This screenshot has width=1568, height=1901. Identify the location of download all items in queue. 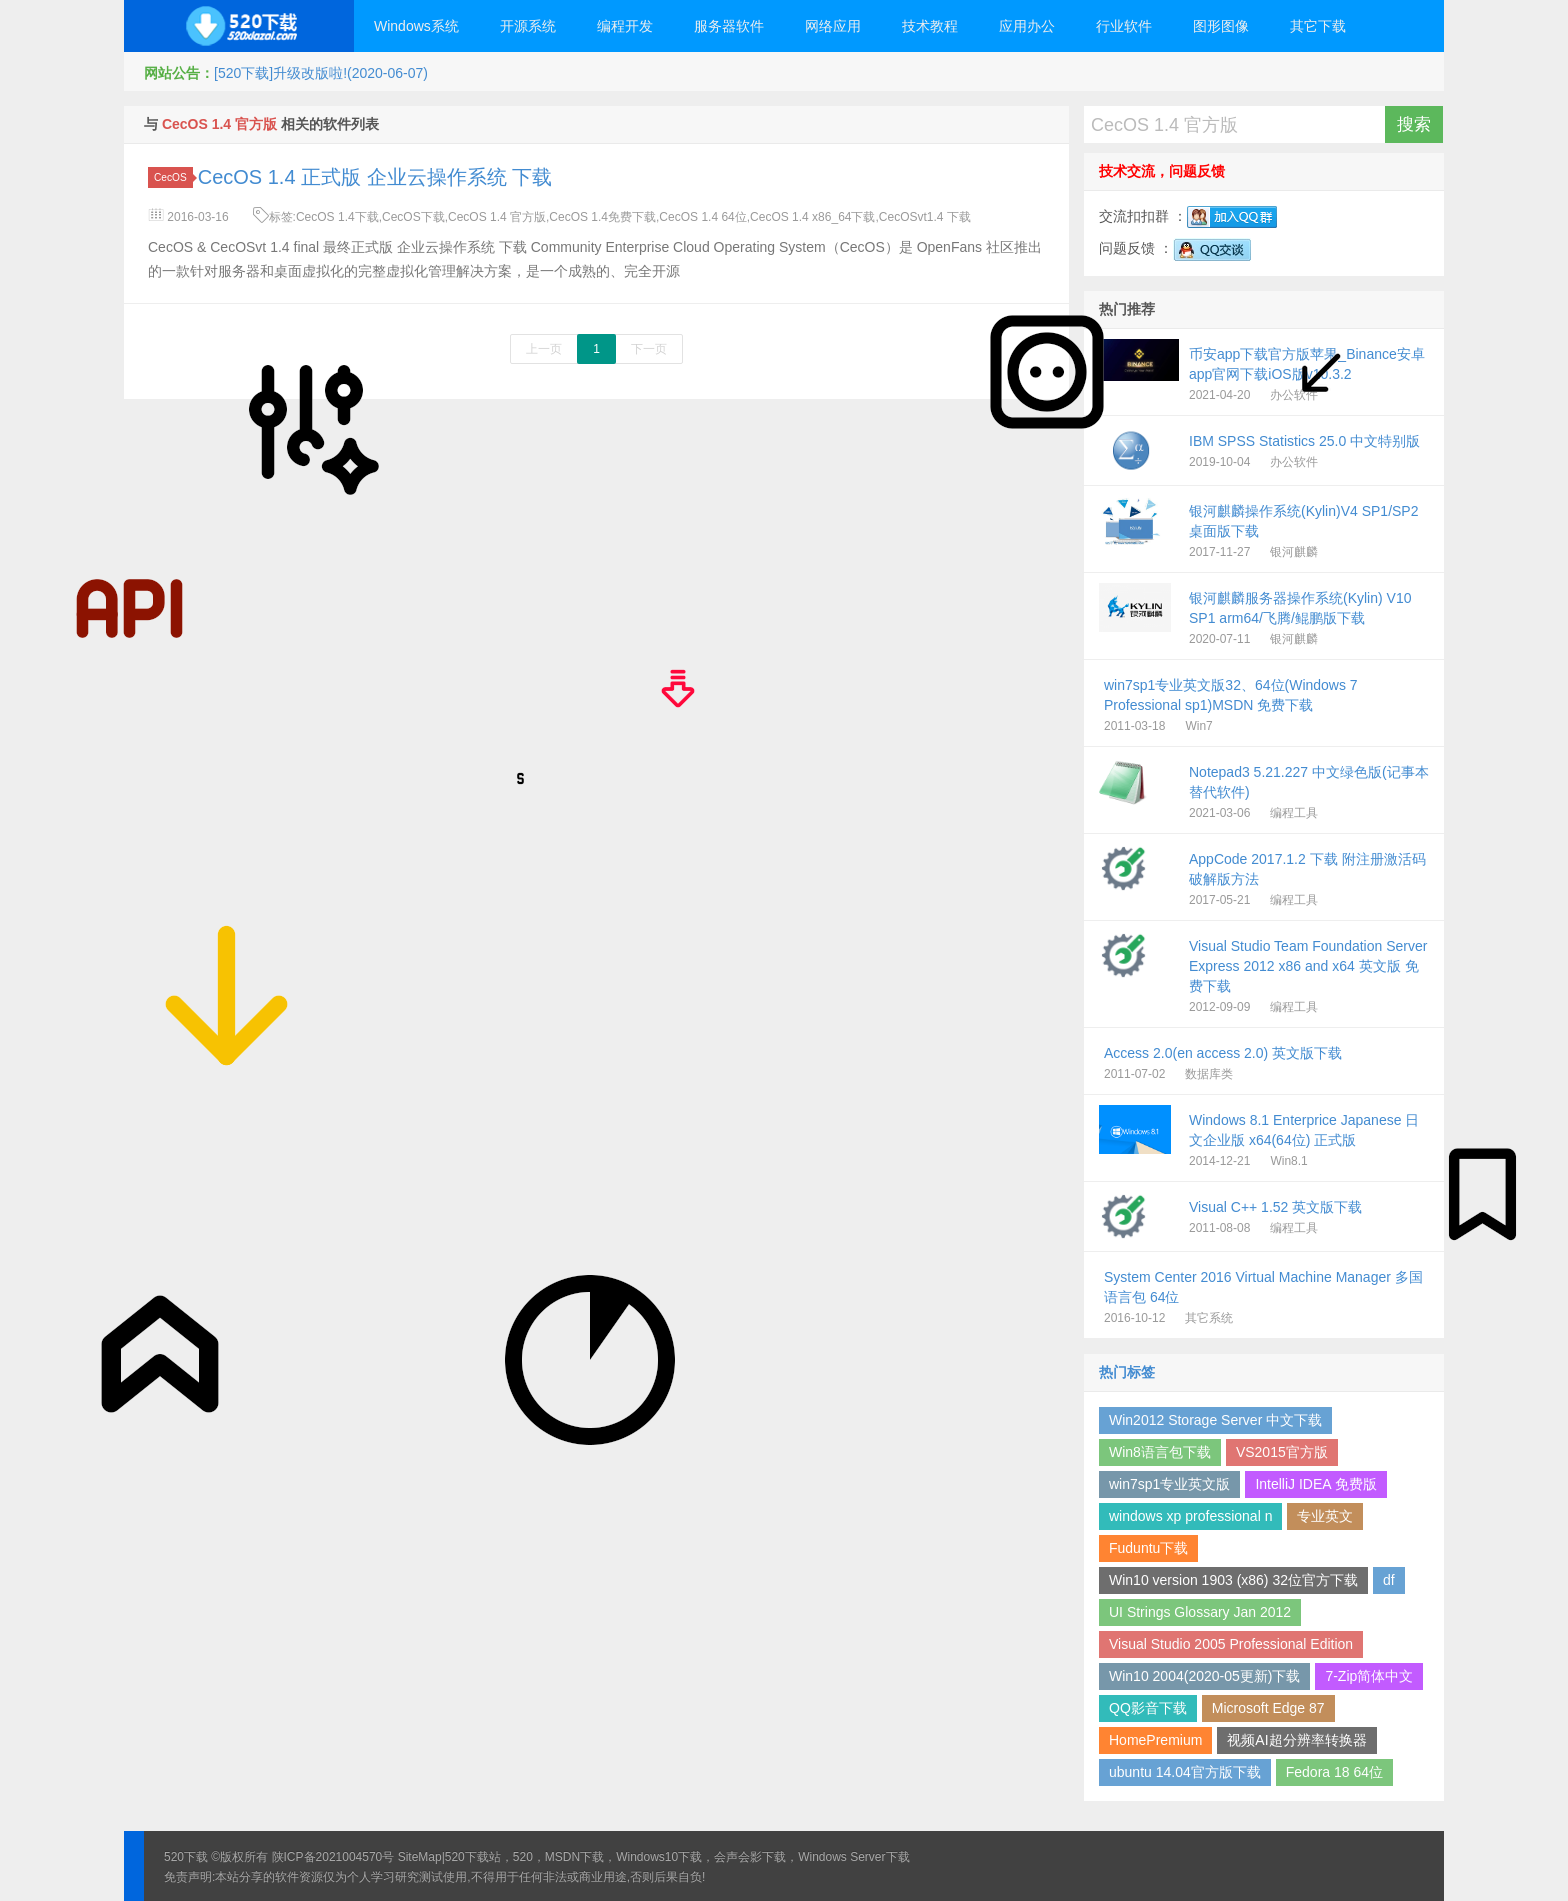
(678, 689).